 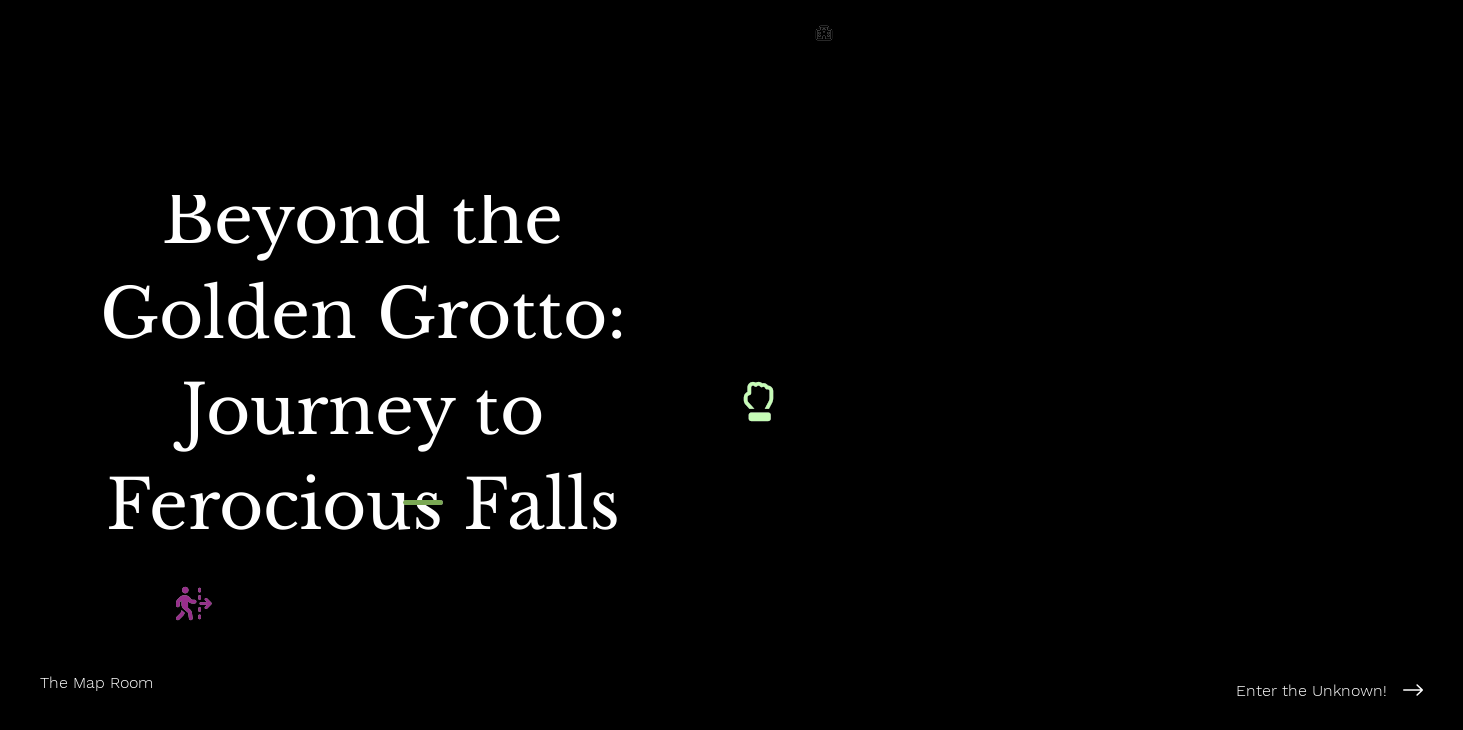 What do you see at coordinates (194, 603) in the screenshot?
I see `exit or leave current area` at bounding box center [194, 603].